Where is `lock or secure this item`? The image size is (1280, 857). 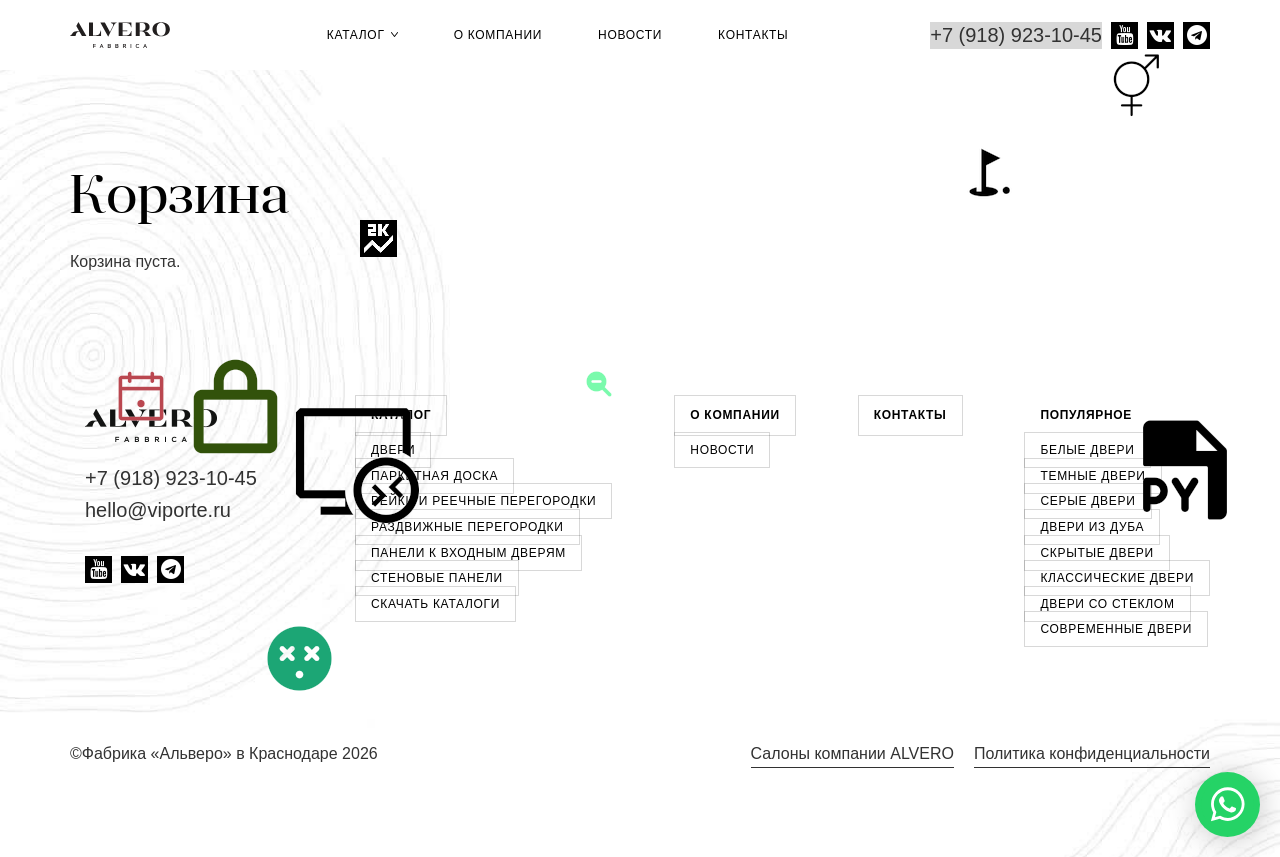
lock or secure this item is located at coordinates (235, 411).